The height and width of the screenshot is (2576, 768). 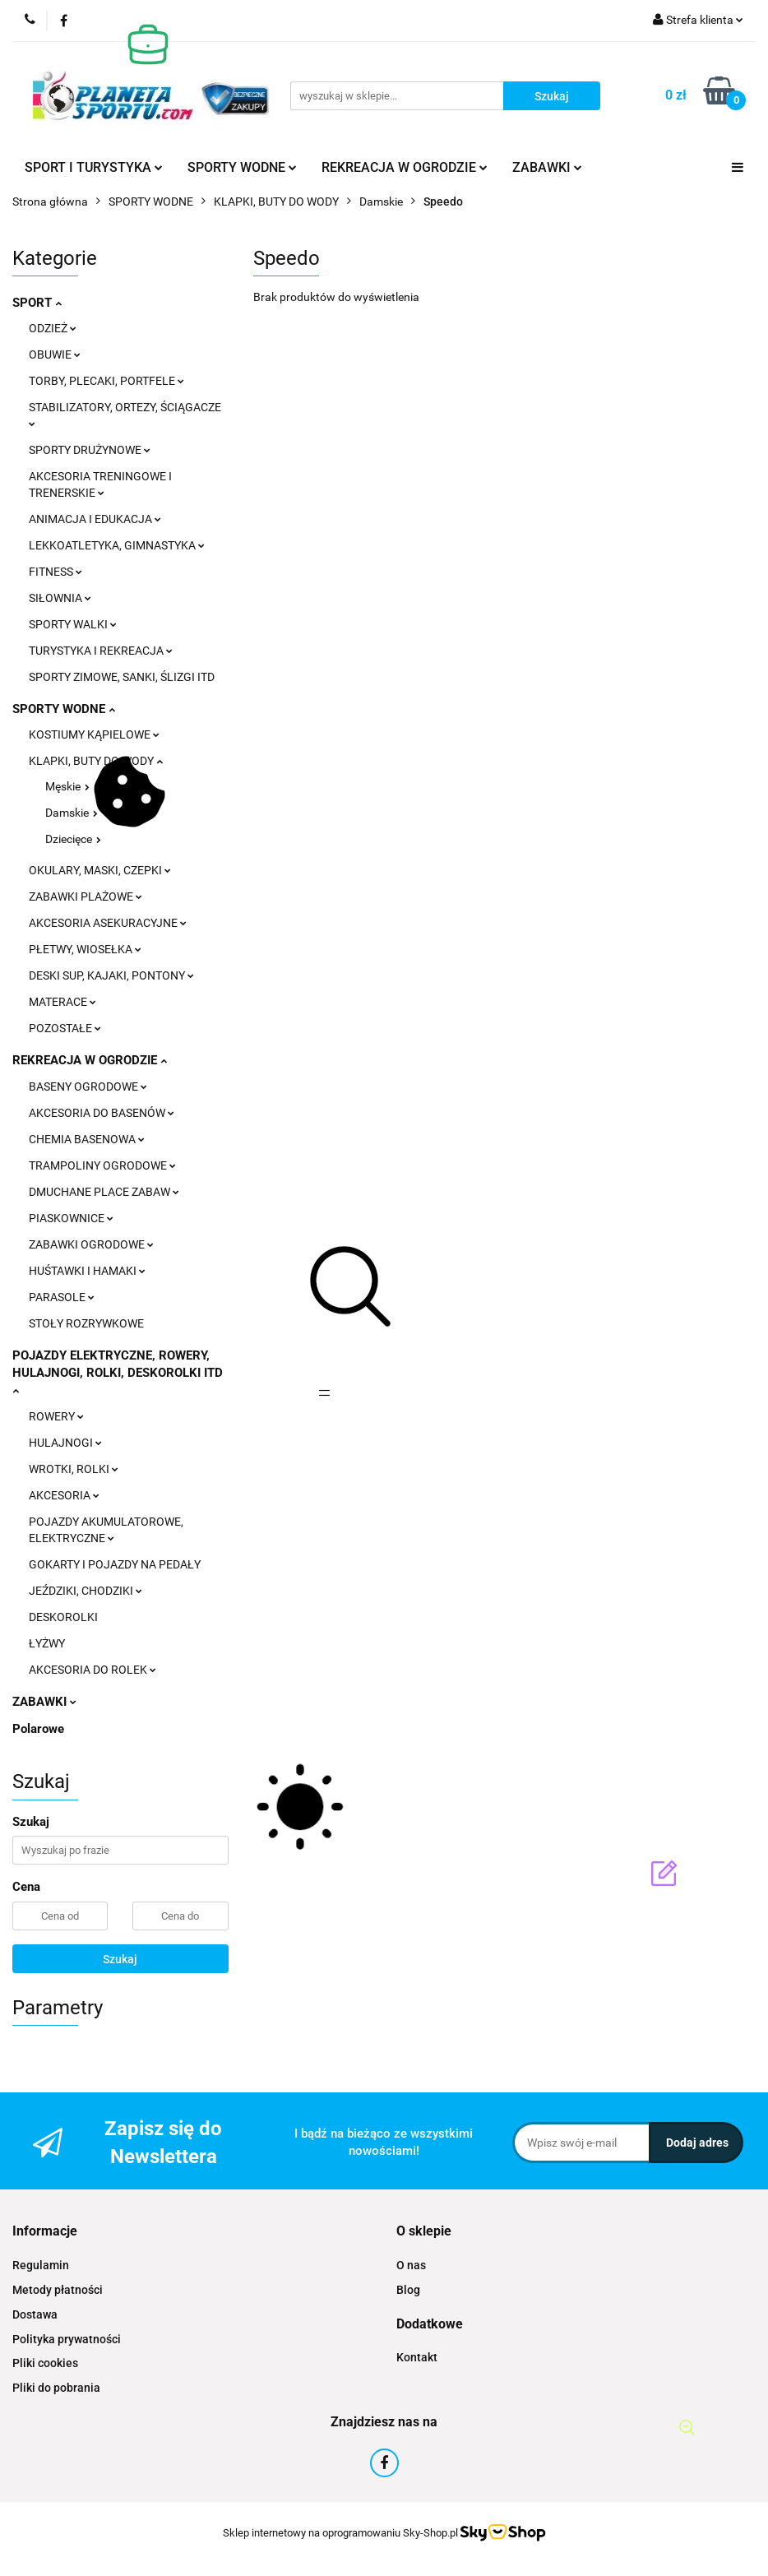 I want to click on search for content, so click(x=350, y=1286).